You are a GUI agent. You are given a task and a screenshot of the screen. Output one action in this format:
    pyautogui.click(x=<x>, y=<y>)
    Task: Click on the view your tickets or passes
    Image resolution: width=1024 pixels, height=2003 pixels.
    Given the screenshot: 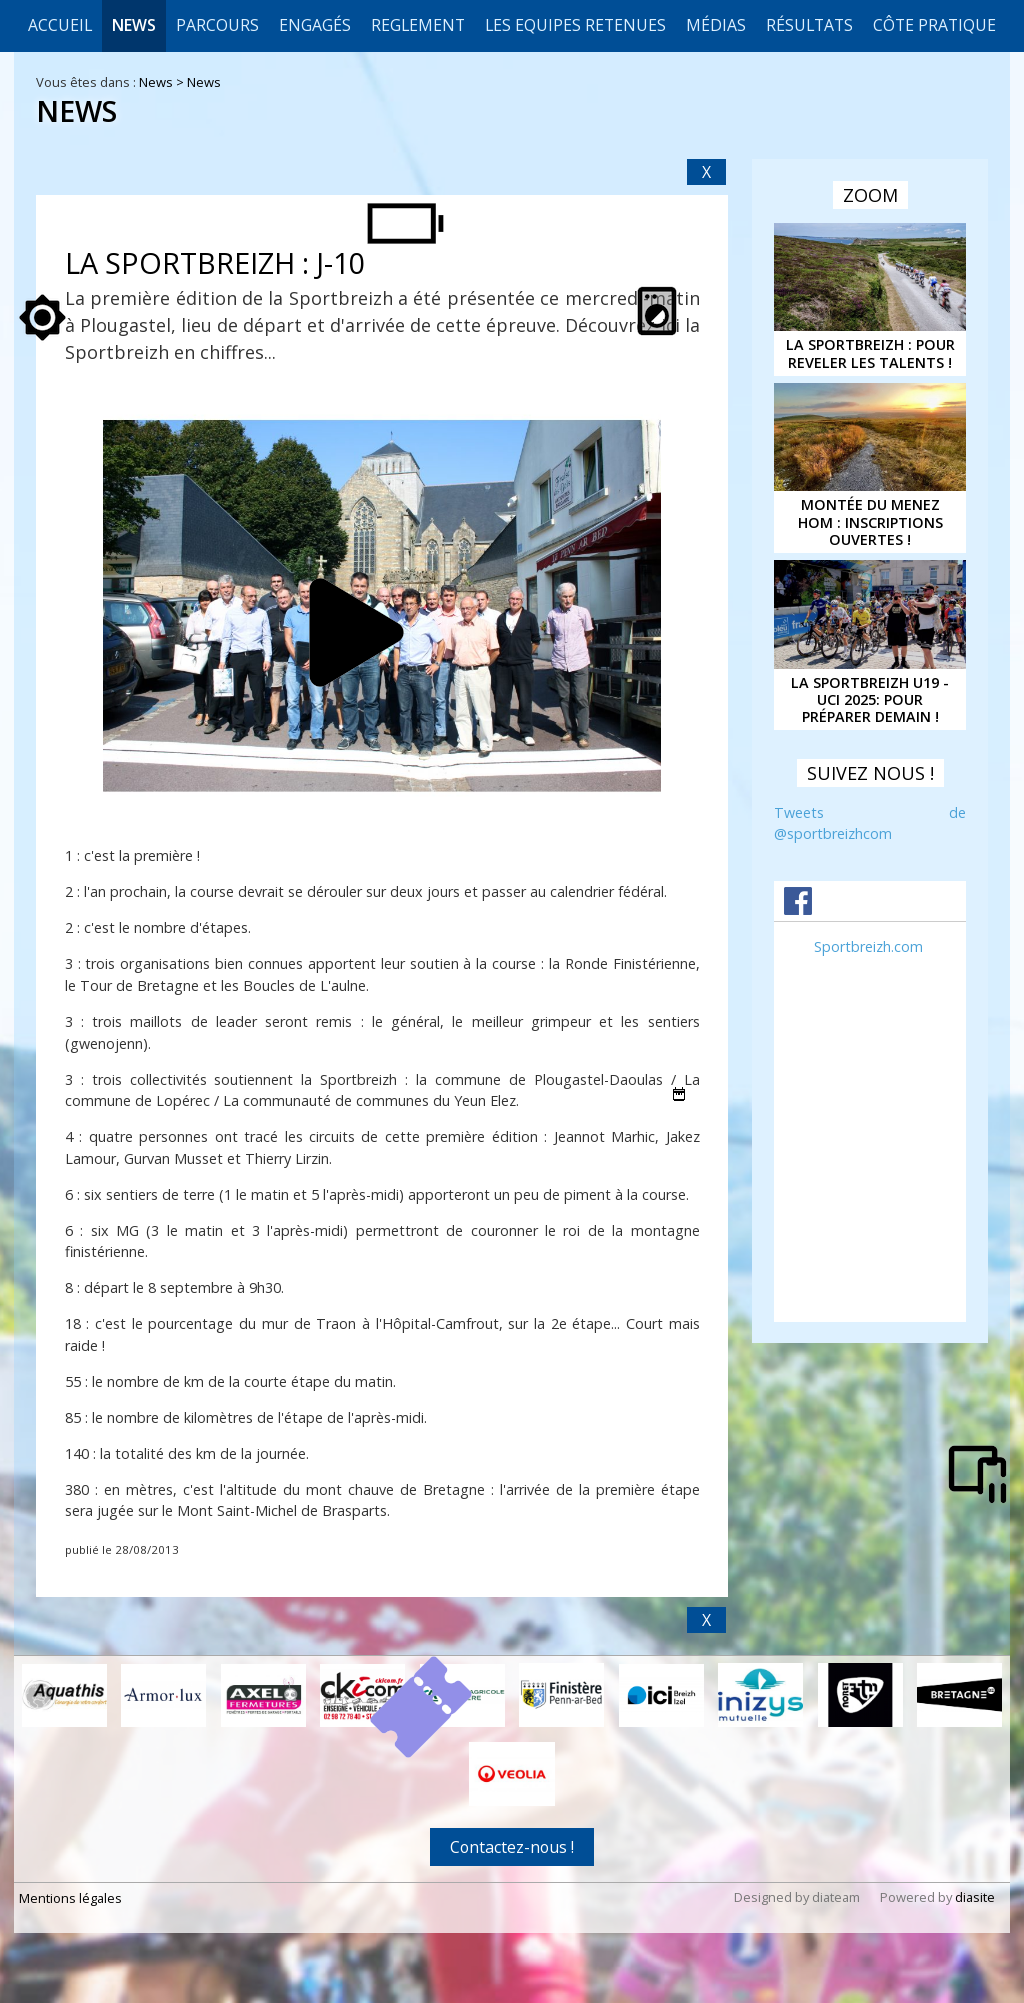 What is the action you would take?
    pyautogui.click(x=421, y=1707)
    